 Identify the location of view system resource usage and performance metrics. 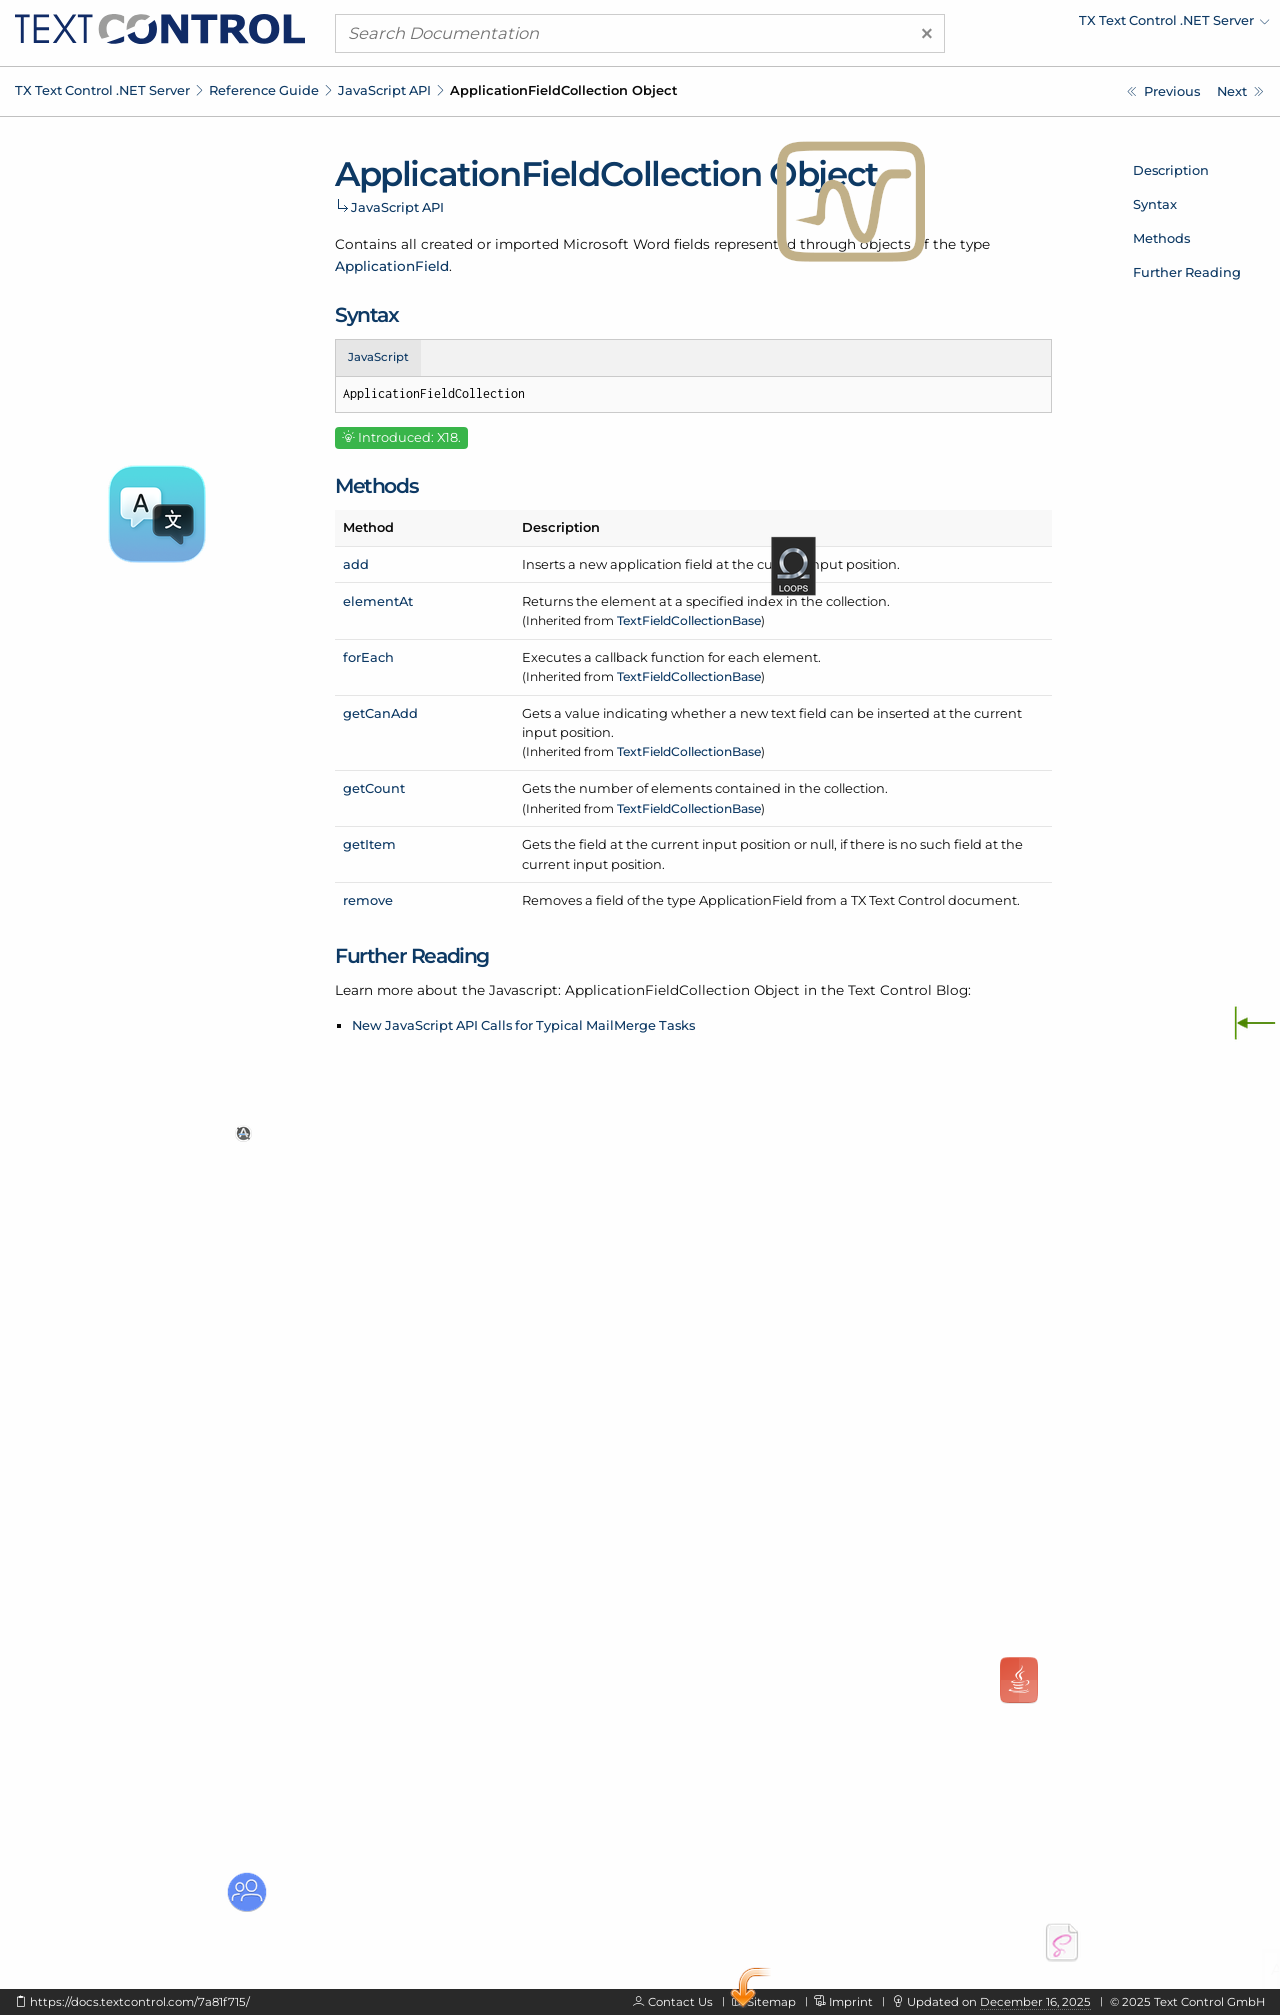
(851, 197).